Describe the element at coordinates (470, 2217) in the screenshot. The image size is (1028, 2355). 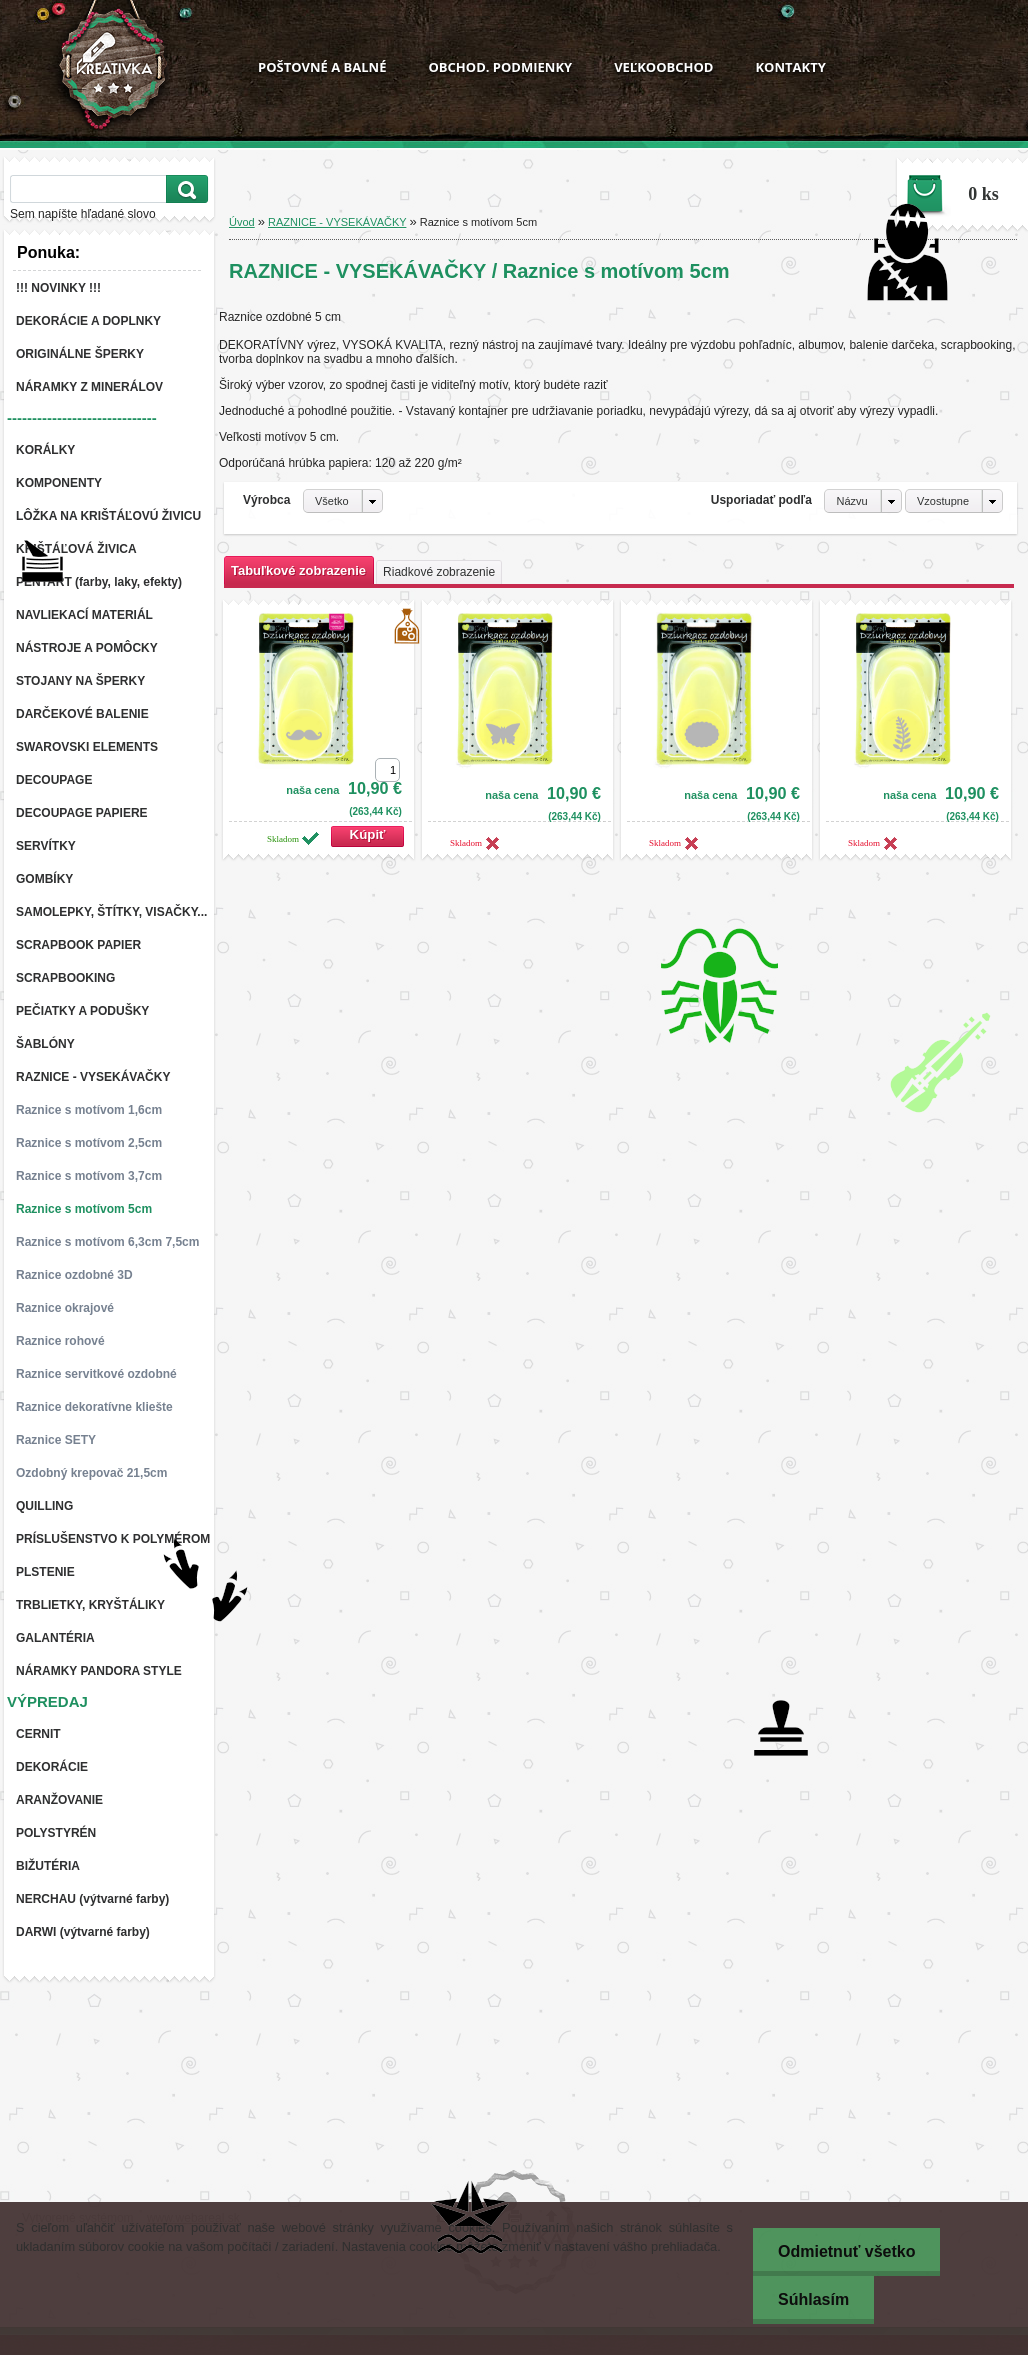
I see `send a message or note` at that location.